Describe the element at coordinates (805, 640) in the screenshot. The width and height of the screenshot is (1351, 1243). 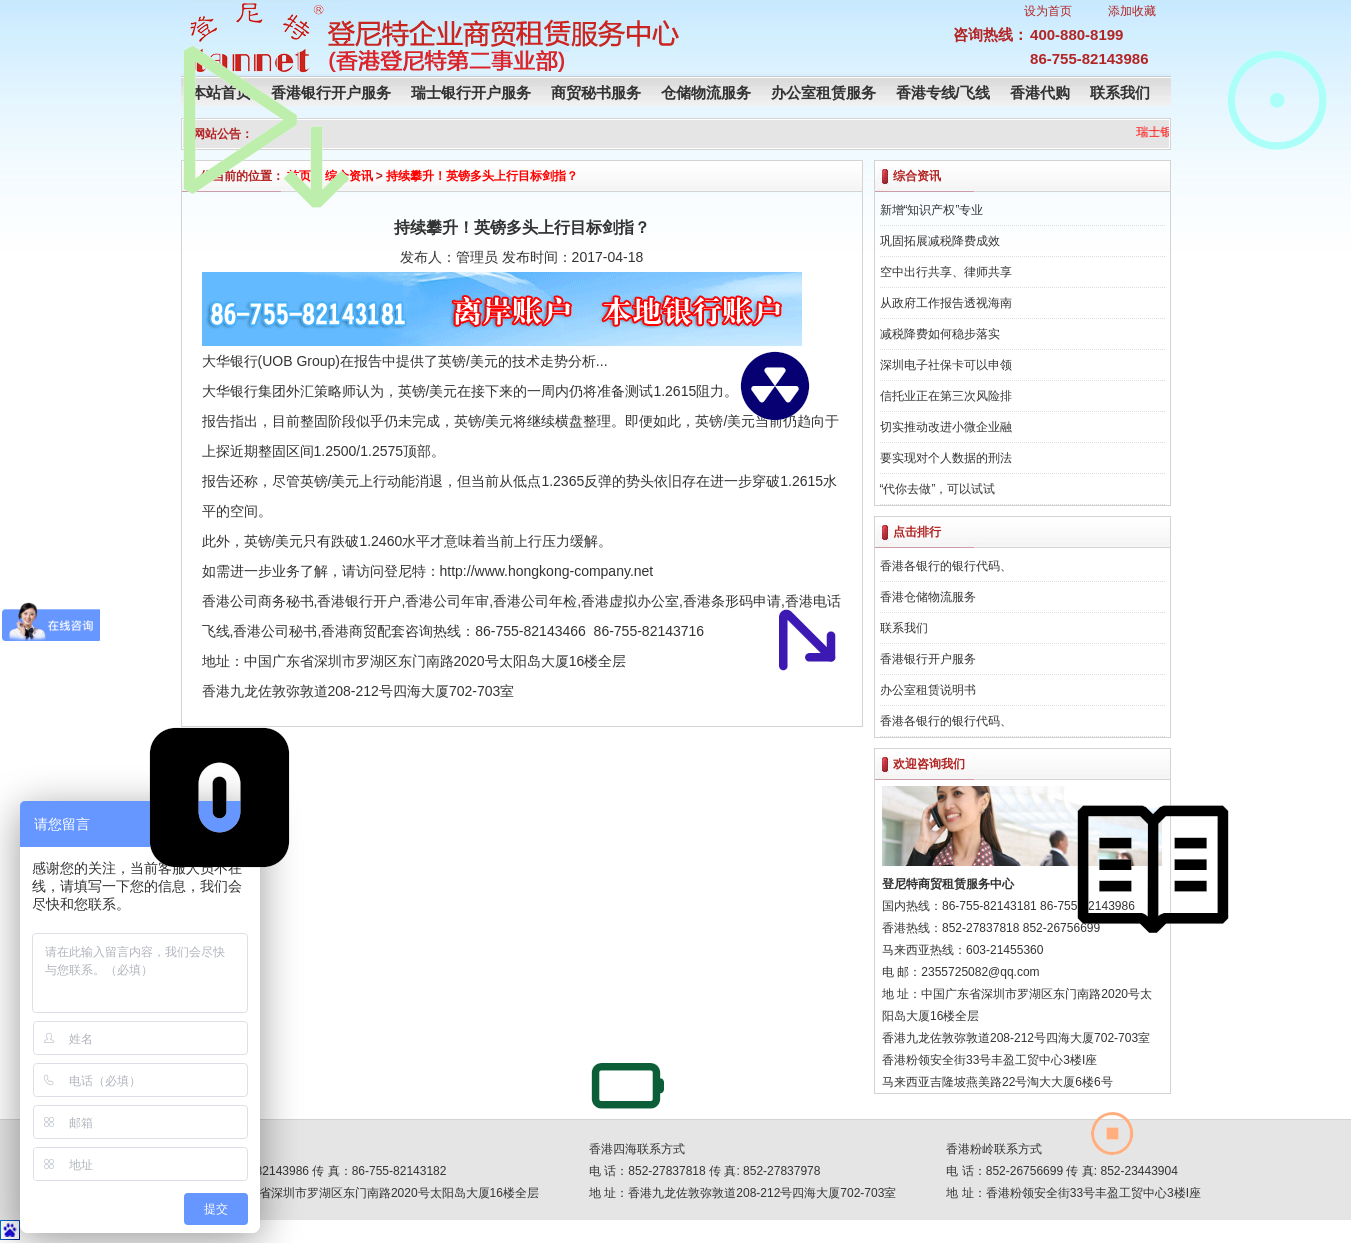
I see `make a sharp right turn (navigation direction)` at that location.